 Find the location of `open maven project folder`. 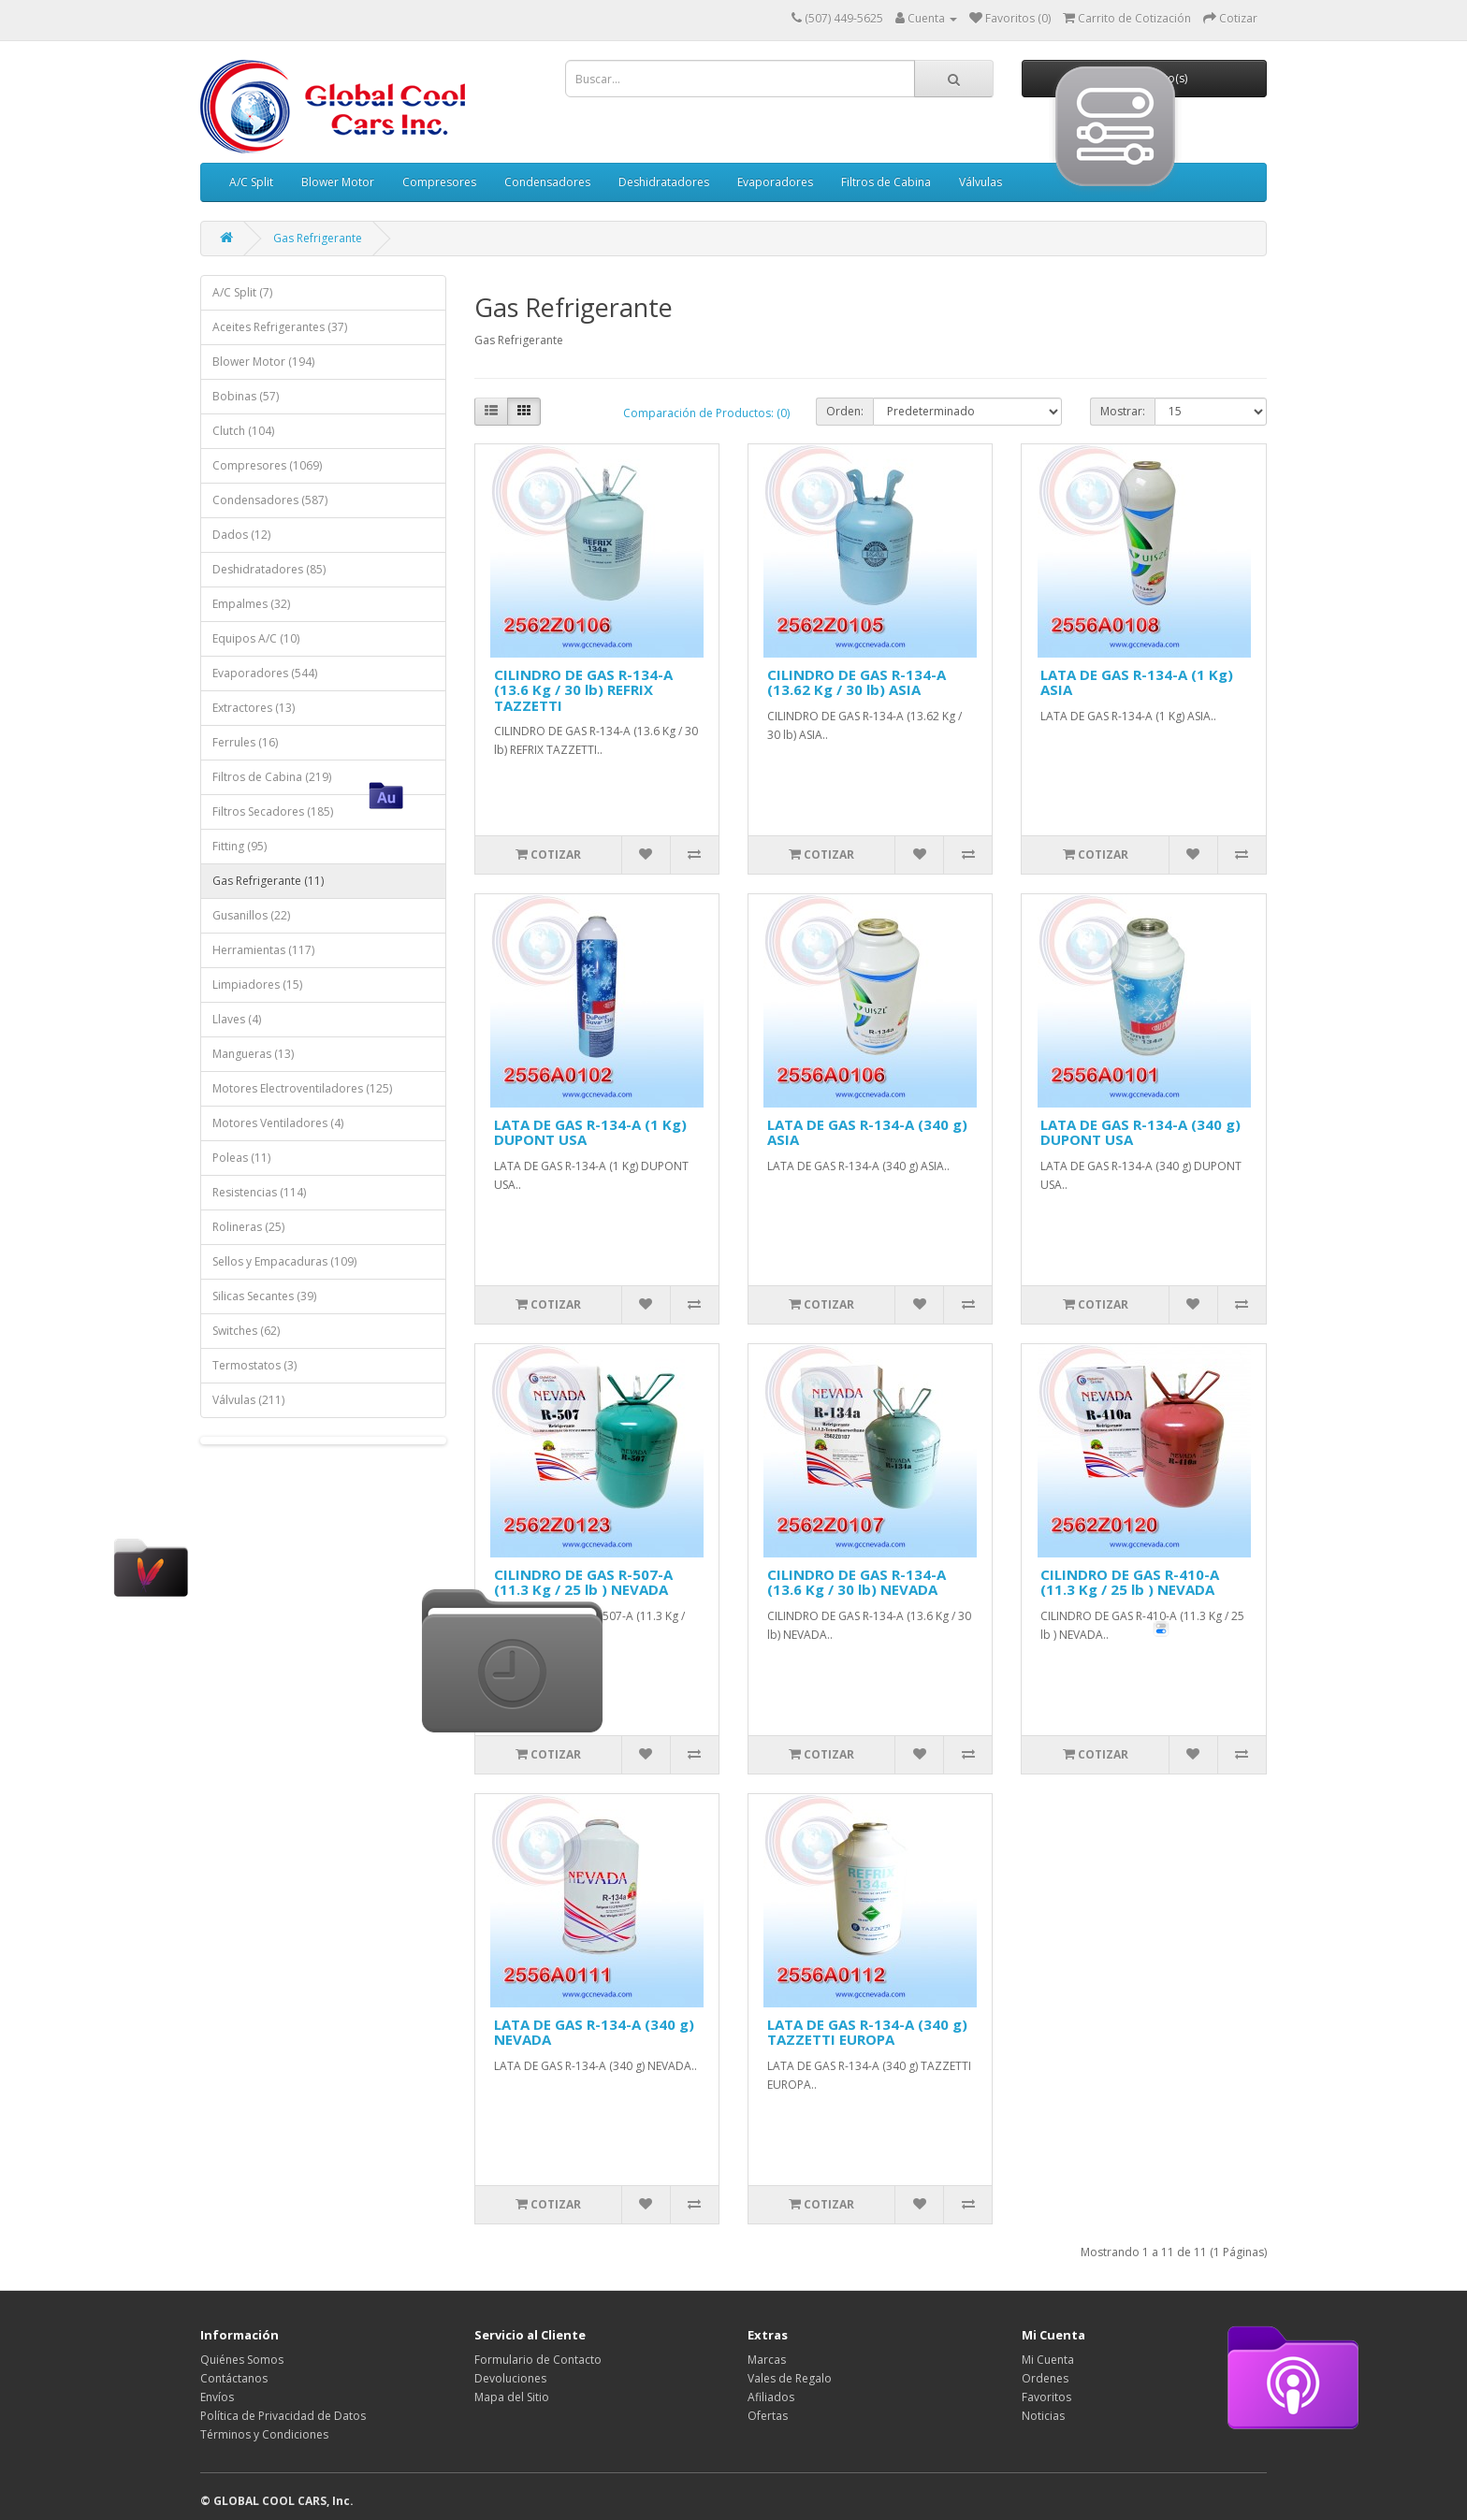

open maven project folder is located at coordinates (151, 1570).